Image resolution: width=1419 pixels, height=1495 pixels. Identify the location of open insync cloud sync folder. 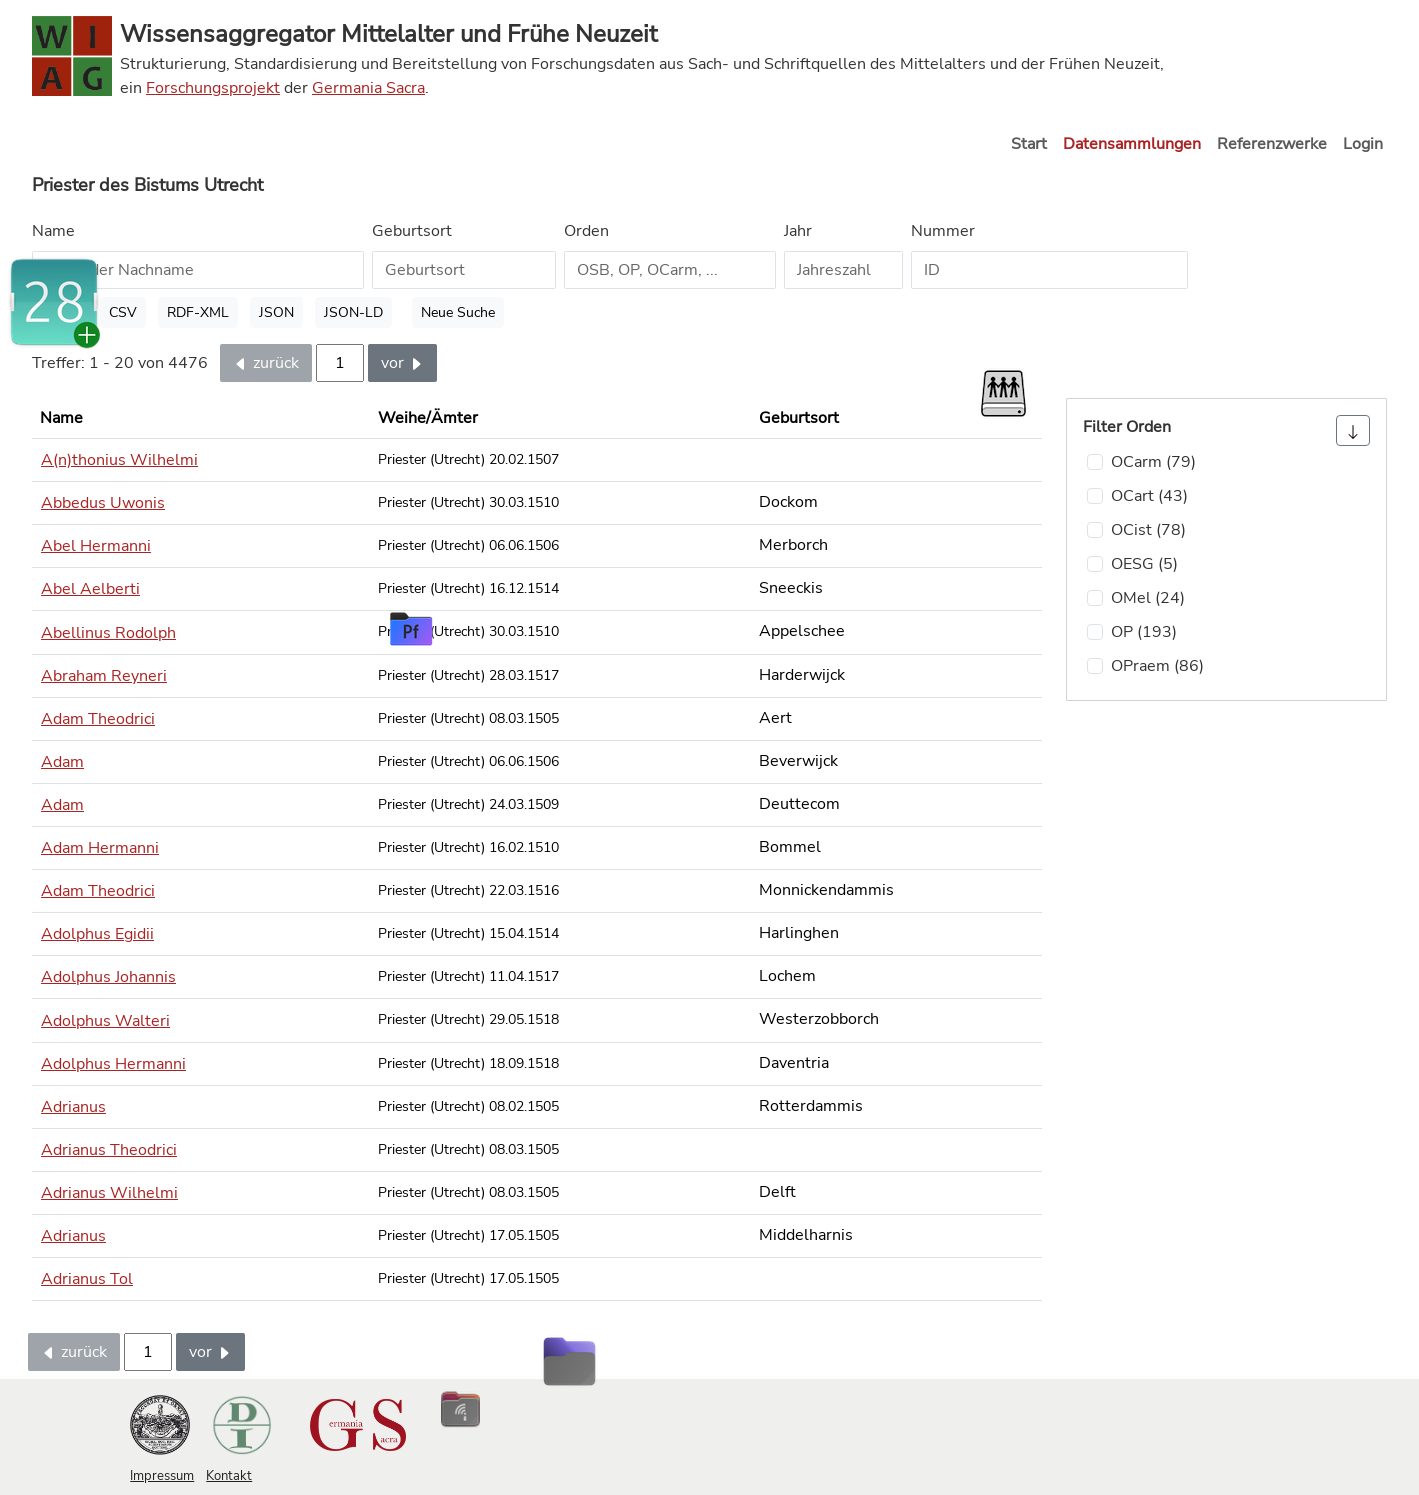
(460, 1408).